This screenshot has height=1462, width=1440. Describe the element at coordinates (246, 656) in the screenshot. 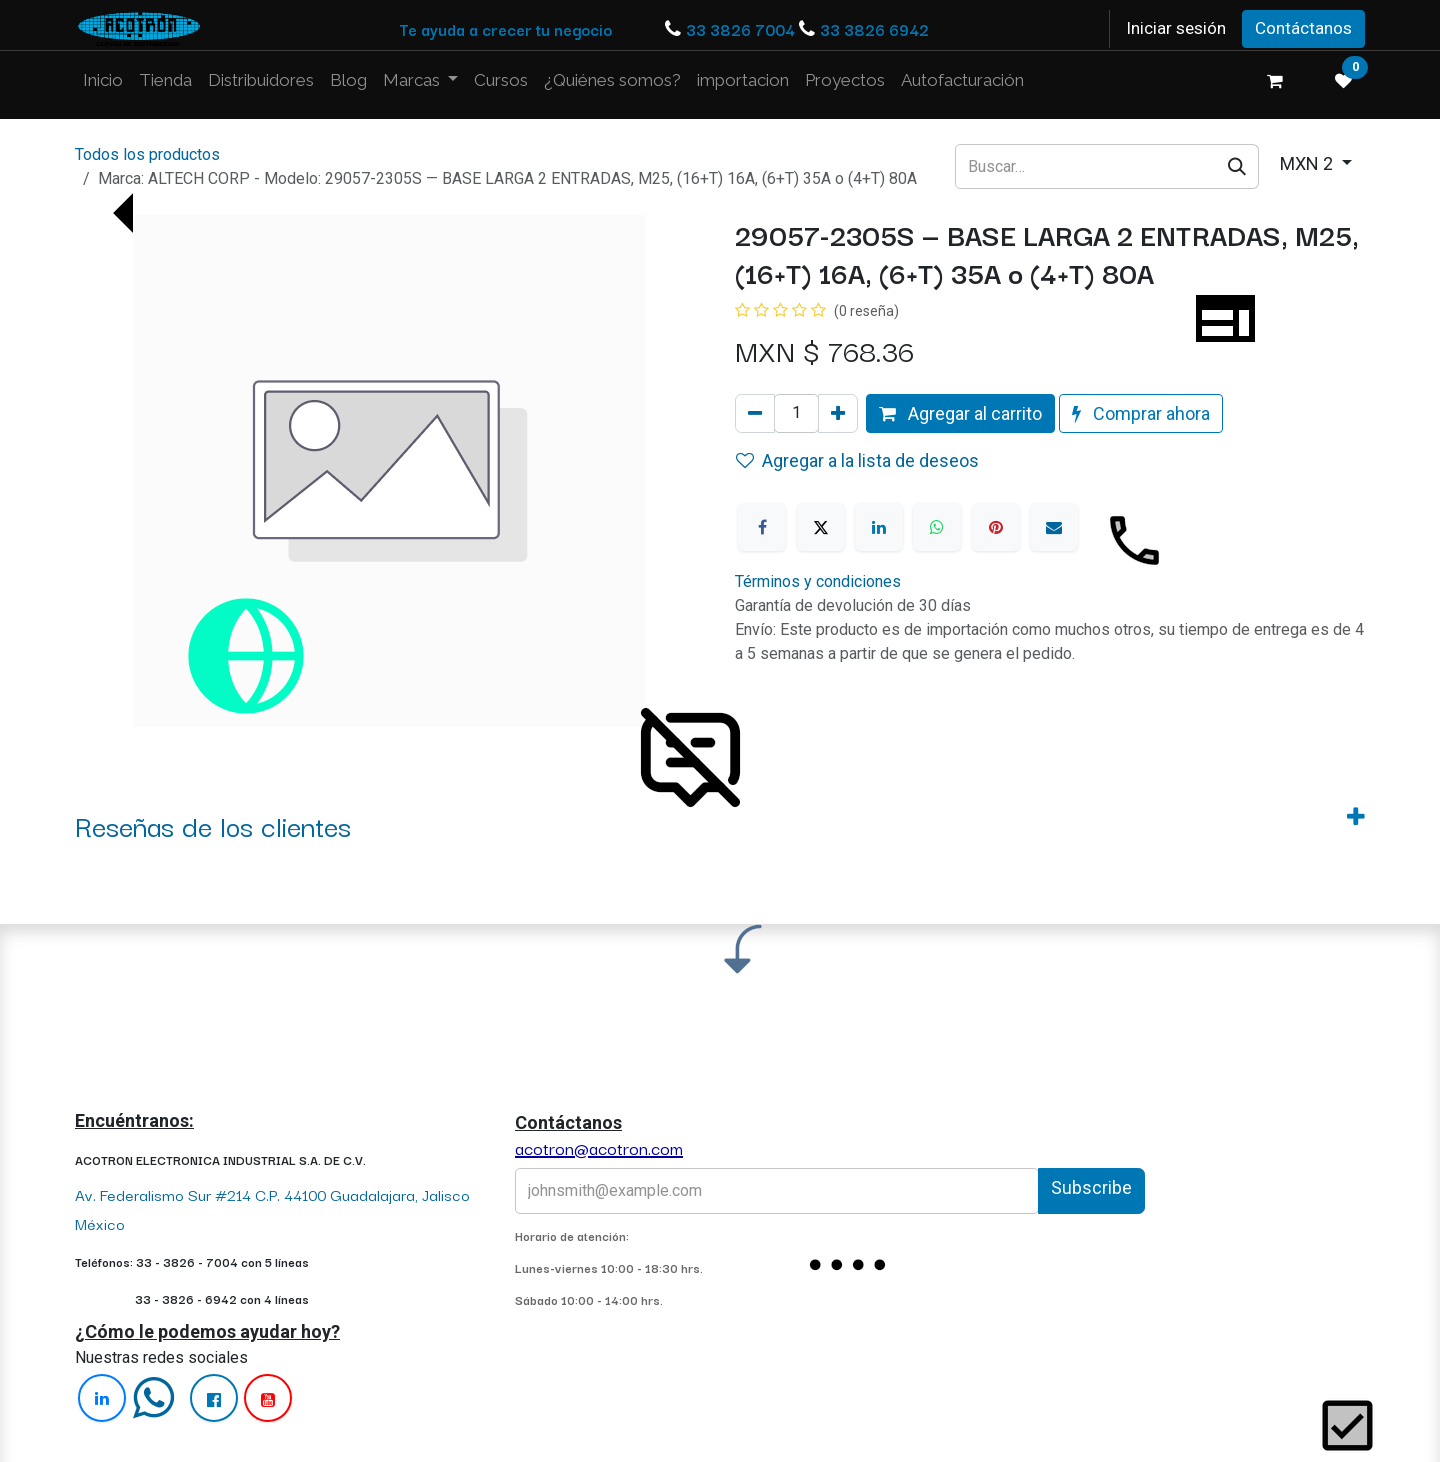

I see `switch to global or worldwide view` at that location.